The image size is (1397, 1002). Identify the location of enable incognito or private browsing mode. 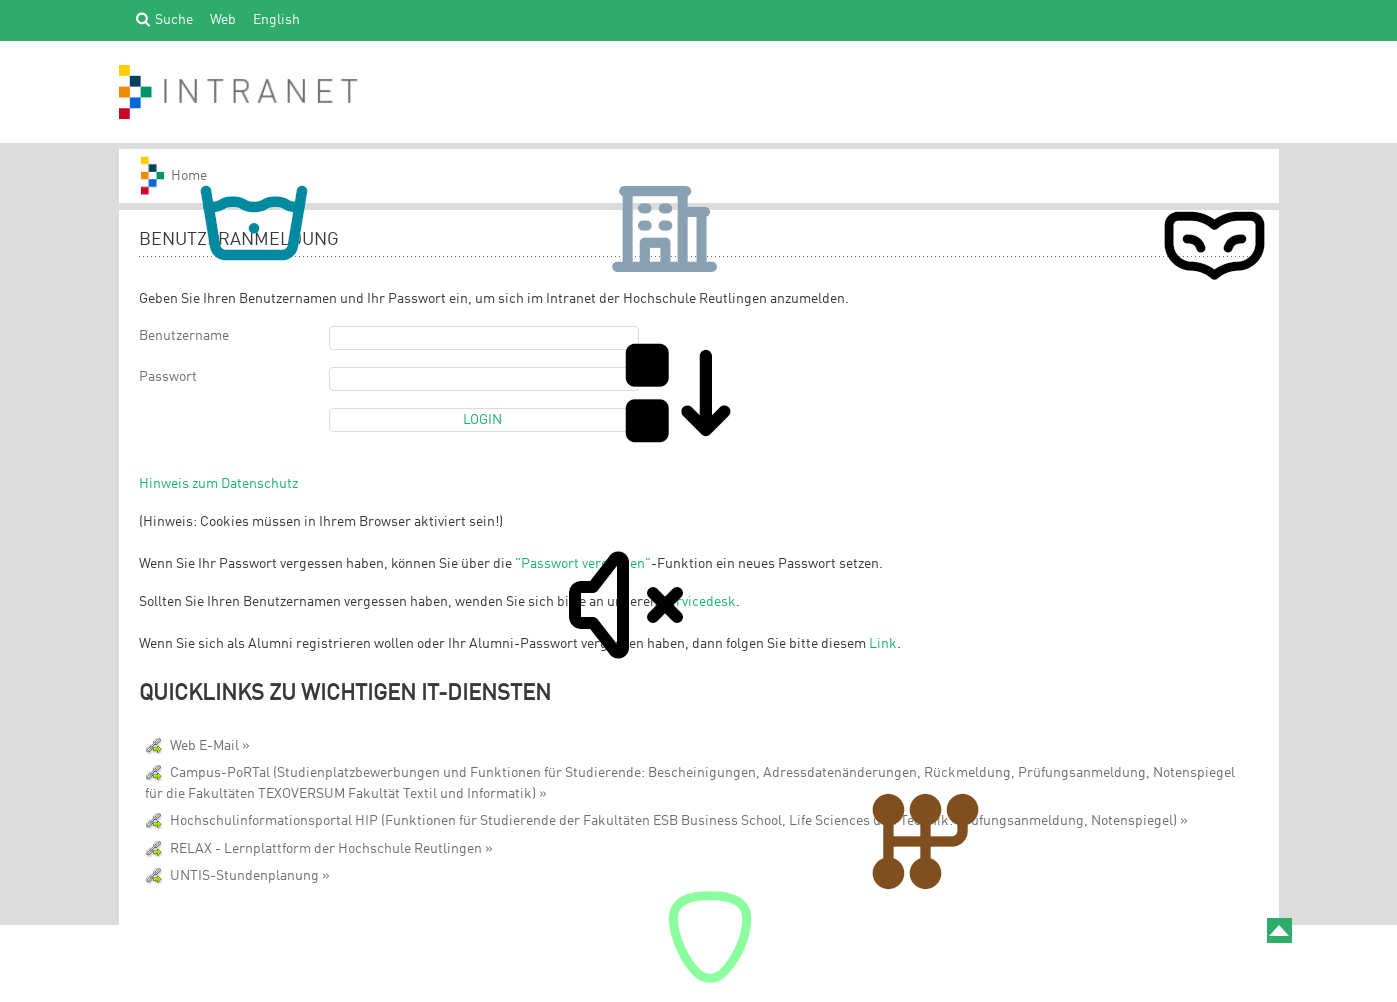
(1214, 243).